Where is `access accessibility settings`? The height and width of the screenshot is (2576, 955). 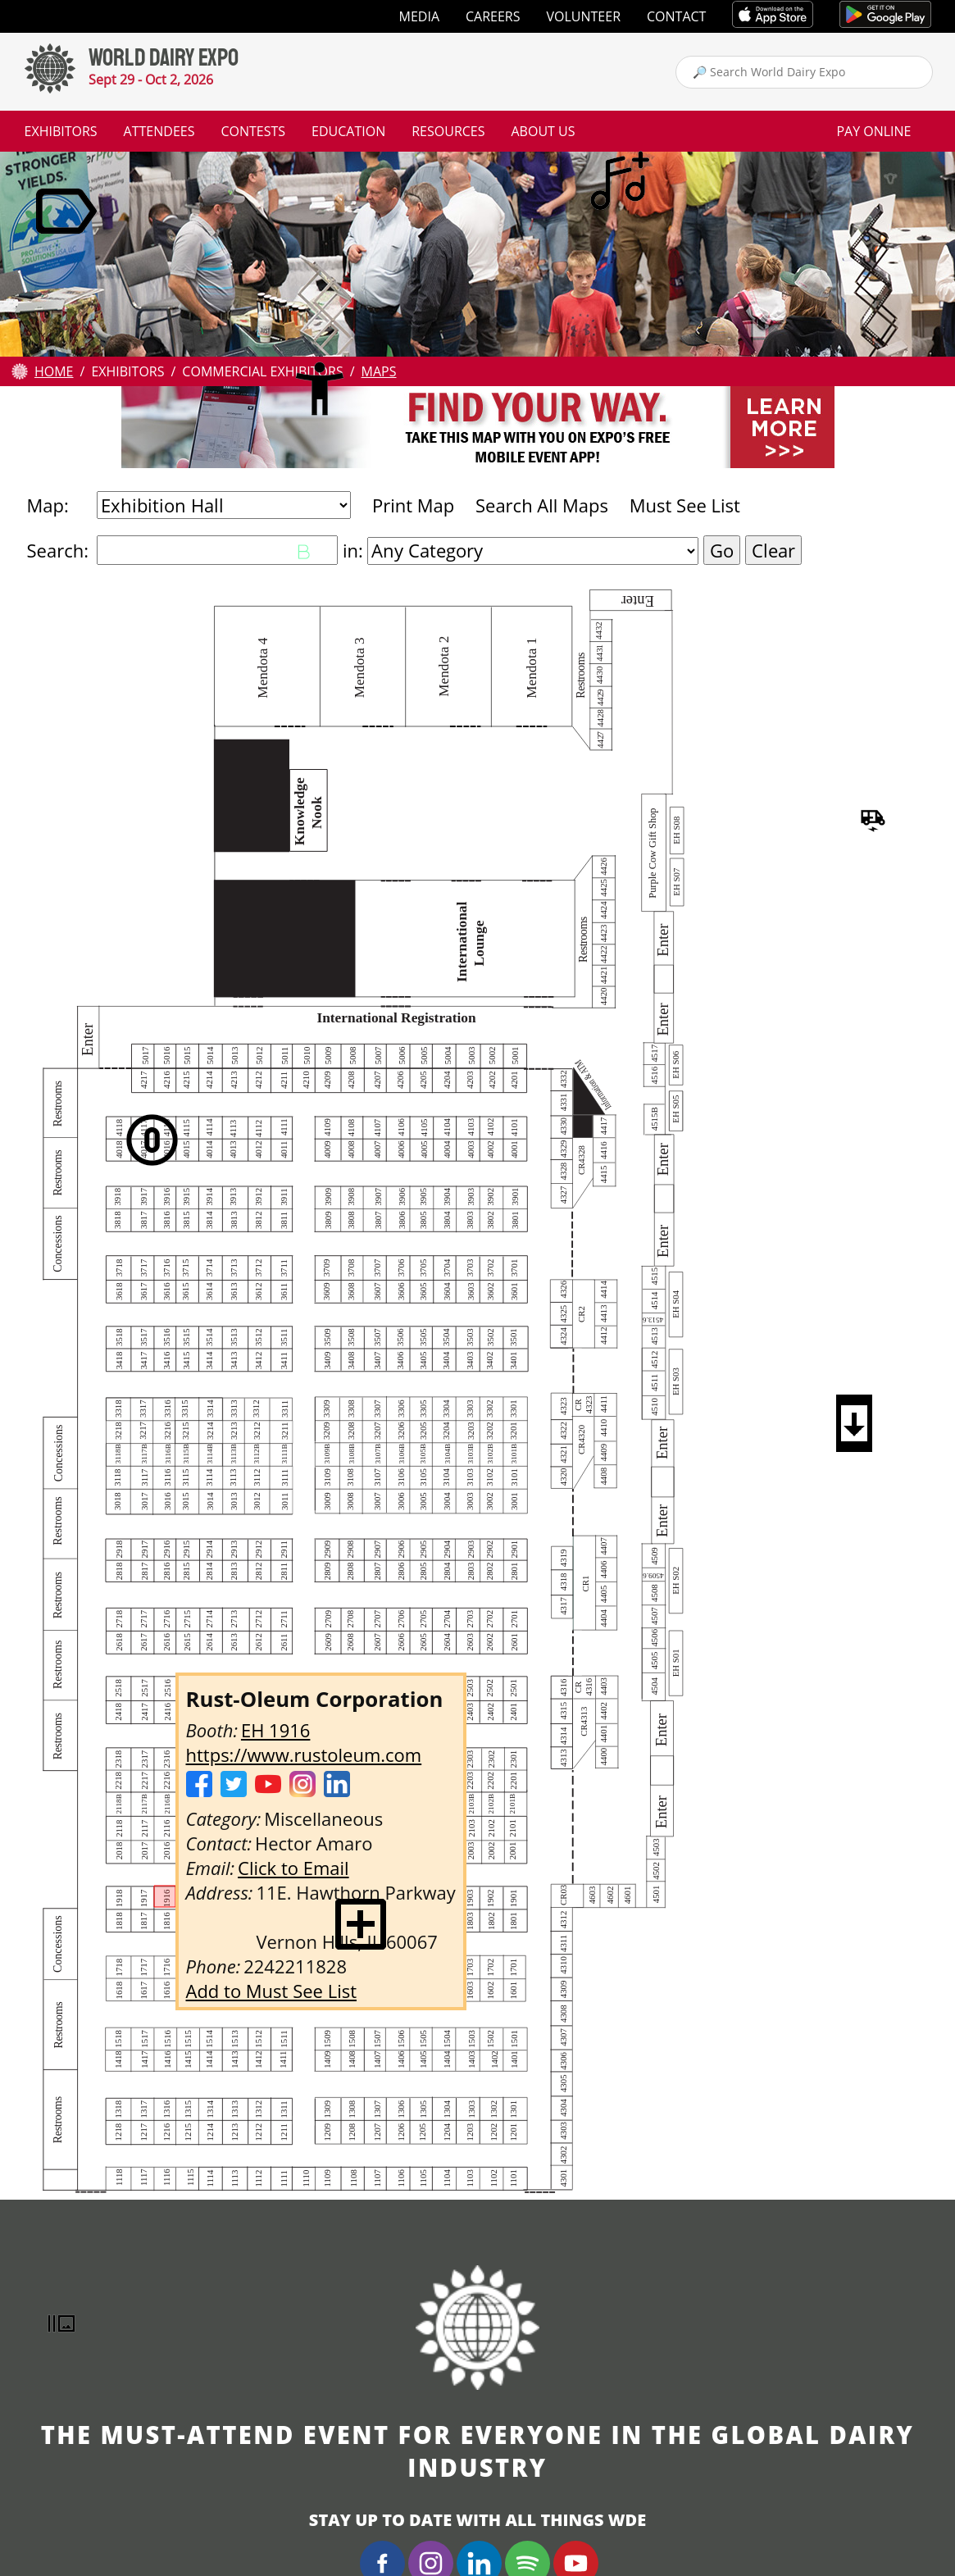 access accessibility settings is located at coordinates (320, 389).